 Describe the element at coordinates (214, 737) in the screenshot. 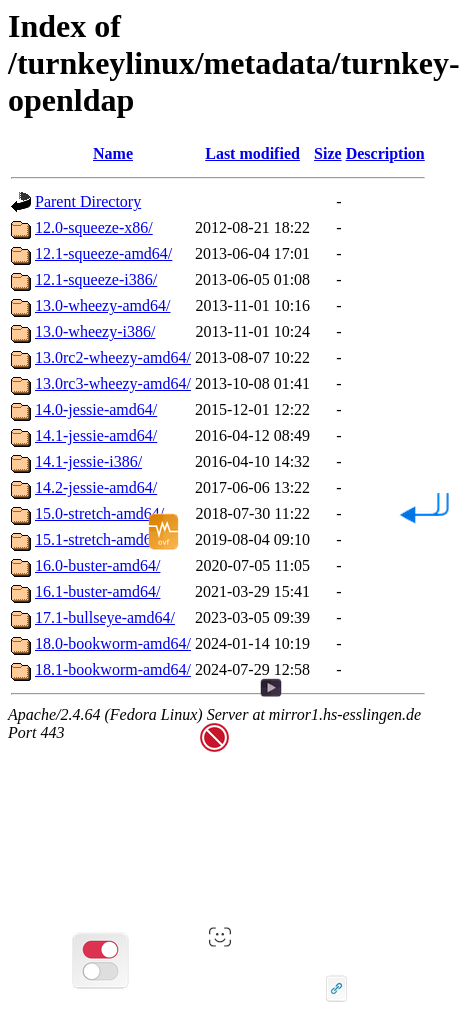

I see `delete selected email message` at that location.